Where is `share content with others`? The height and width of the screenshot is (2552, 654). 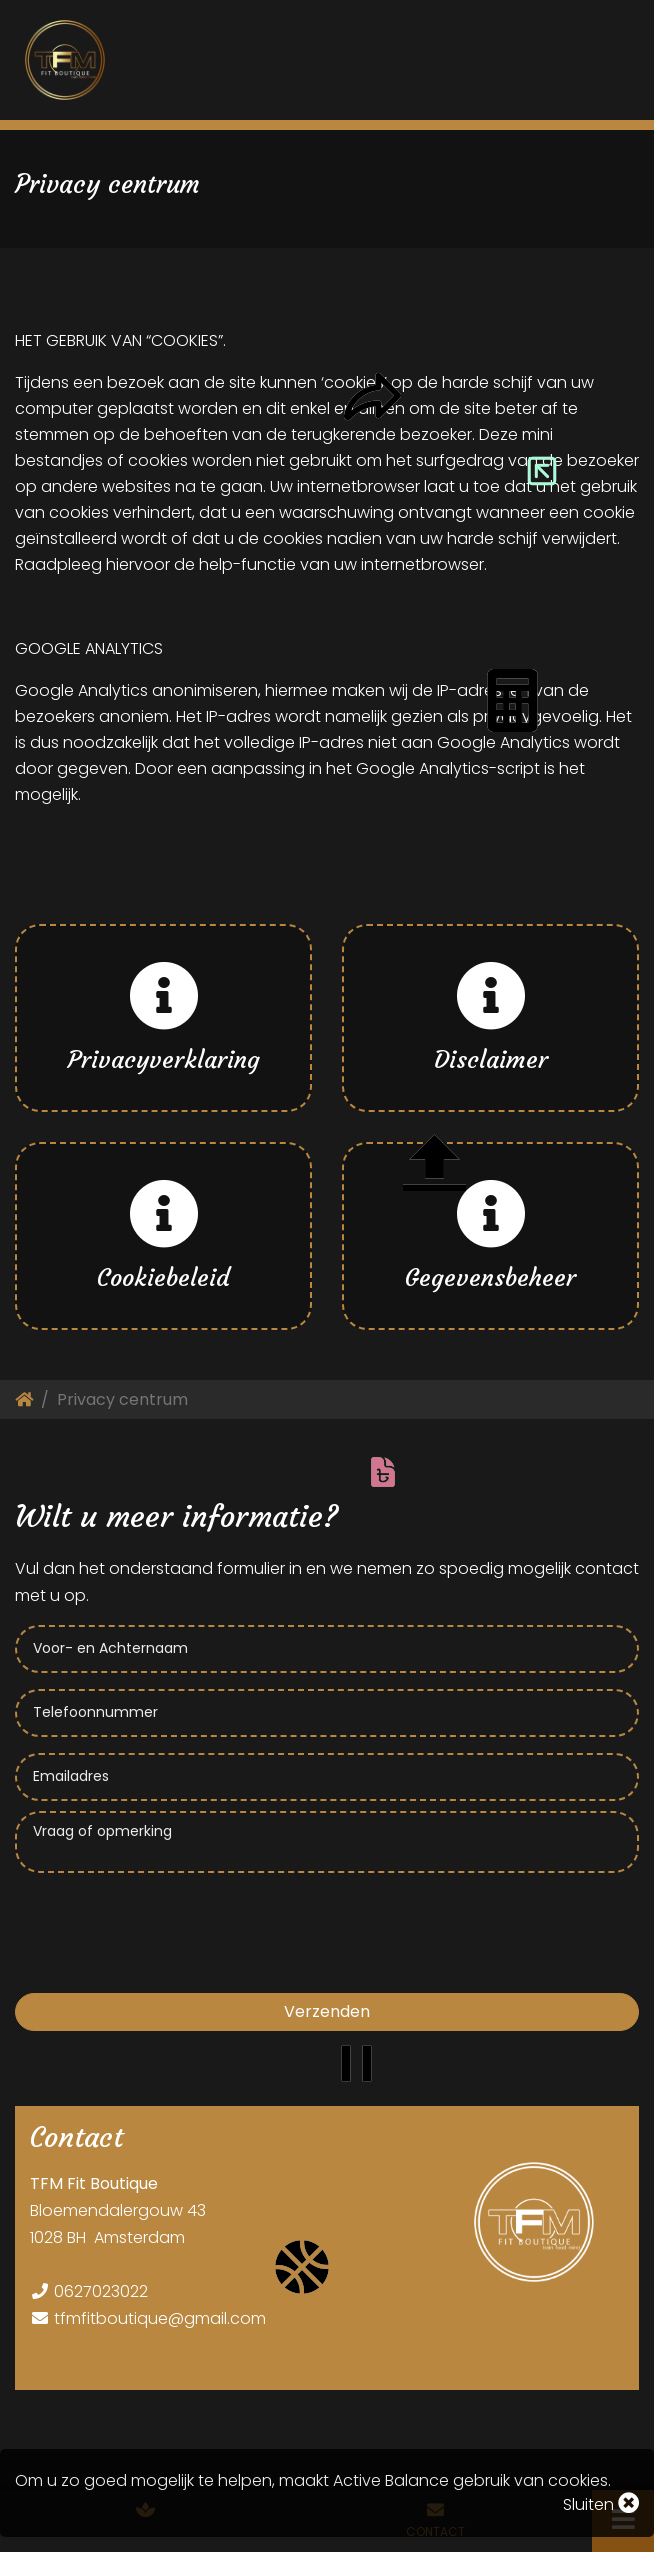 share content with others is located at coordinates (372, 399).